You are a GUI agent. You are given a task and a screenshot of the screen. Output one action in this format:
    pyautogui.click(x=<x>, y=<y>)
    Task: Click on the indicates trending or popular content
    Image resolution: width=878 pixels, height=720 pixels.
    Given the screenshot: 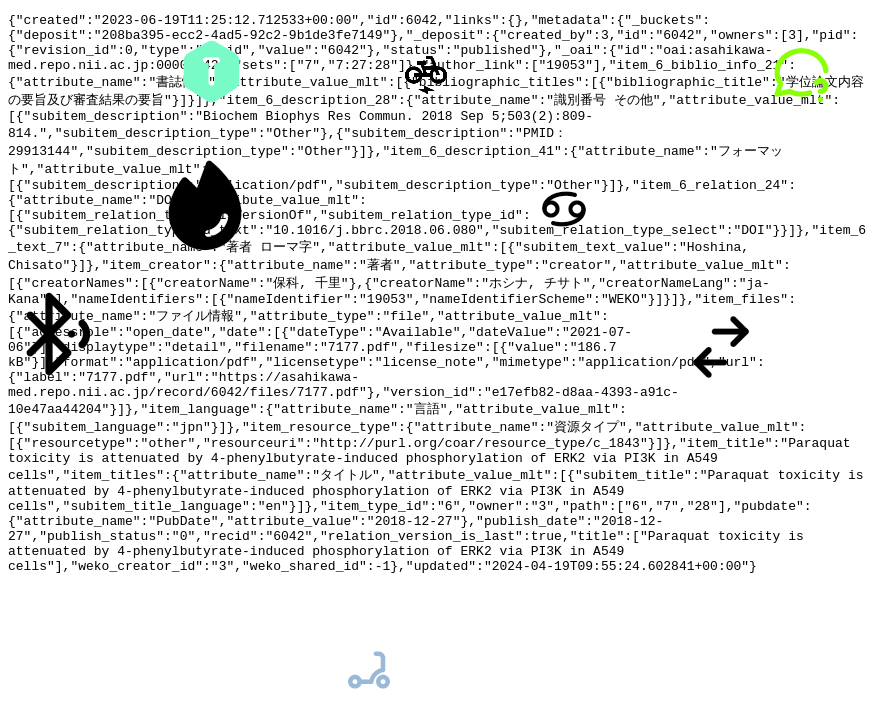 What is the action you would take?
    pyautogui.click(x=205, y=207)
    